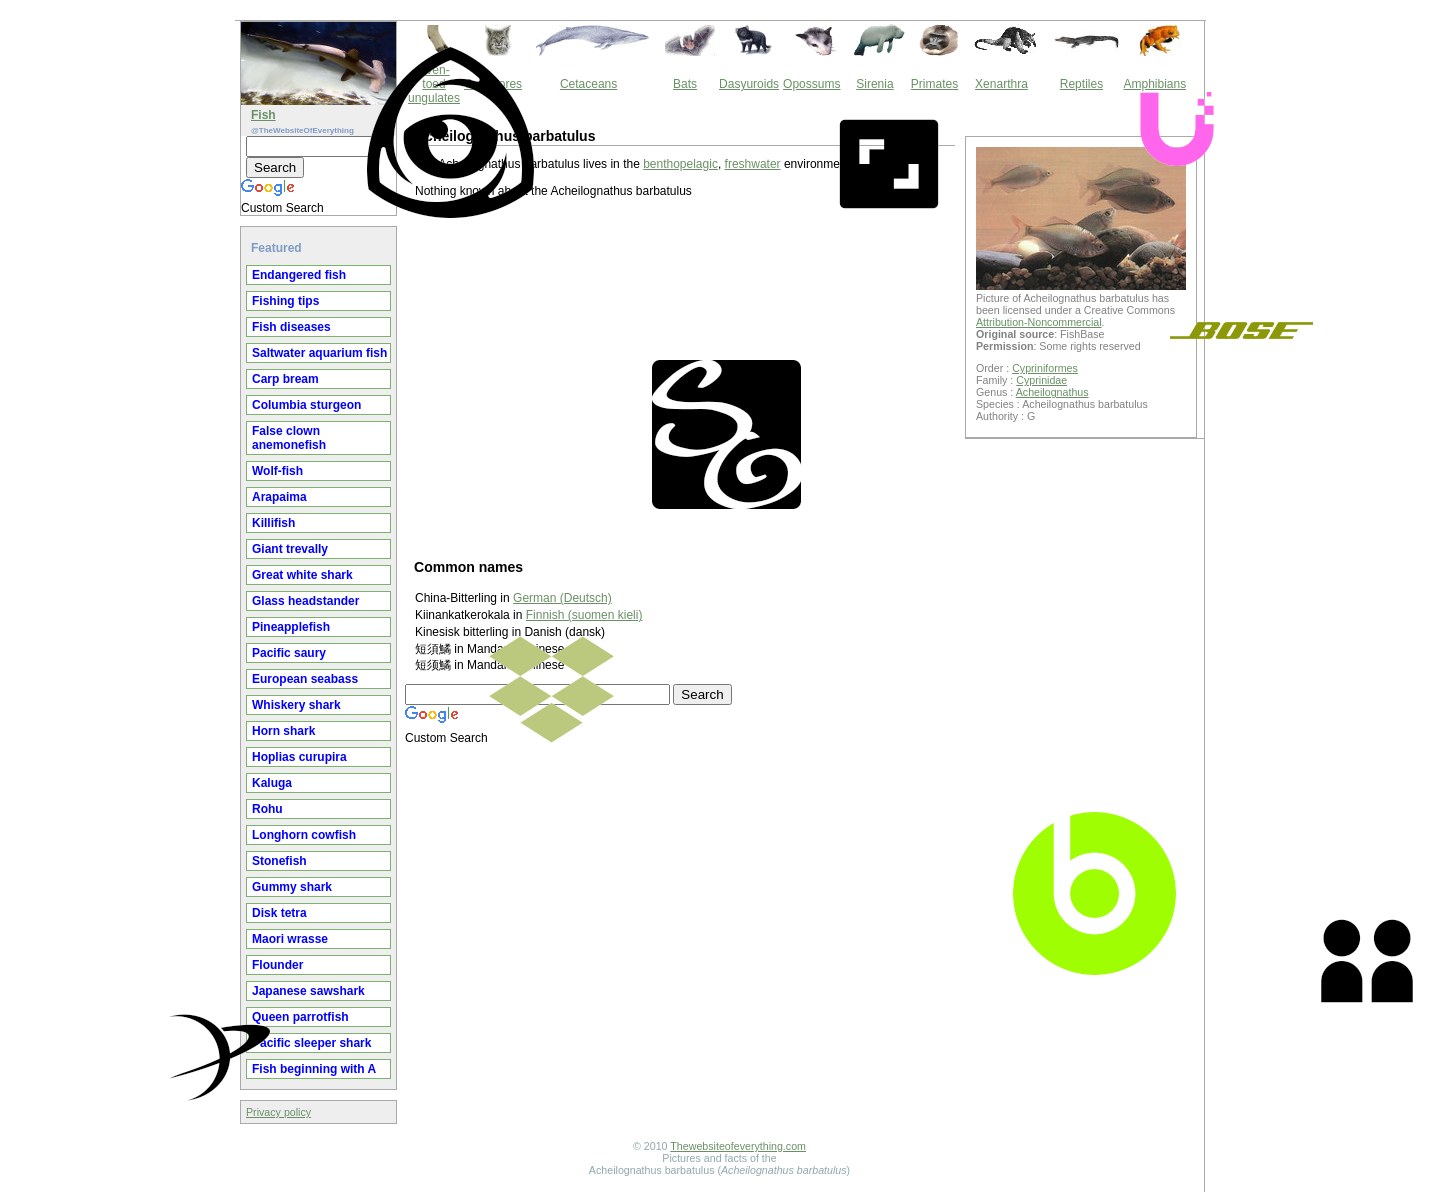 This screenshot has height=1202, width=1440. Describe the element at coordinates (219, 1057) in the screenshot. I see `visit The Planetary Society website` at that location.